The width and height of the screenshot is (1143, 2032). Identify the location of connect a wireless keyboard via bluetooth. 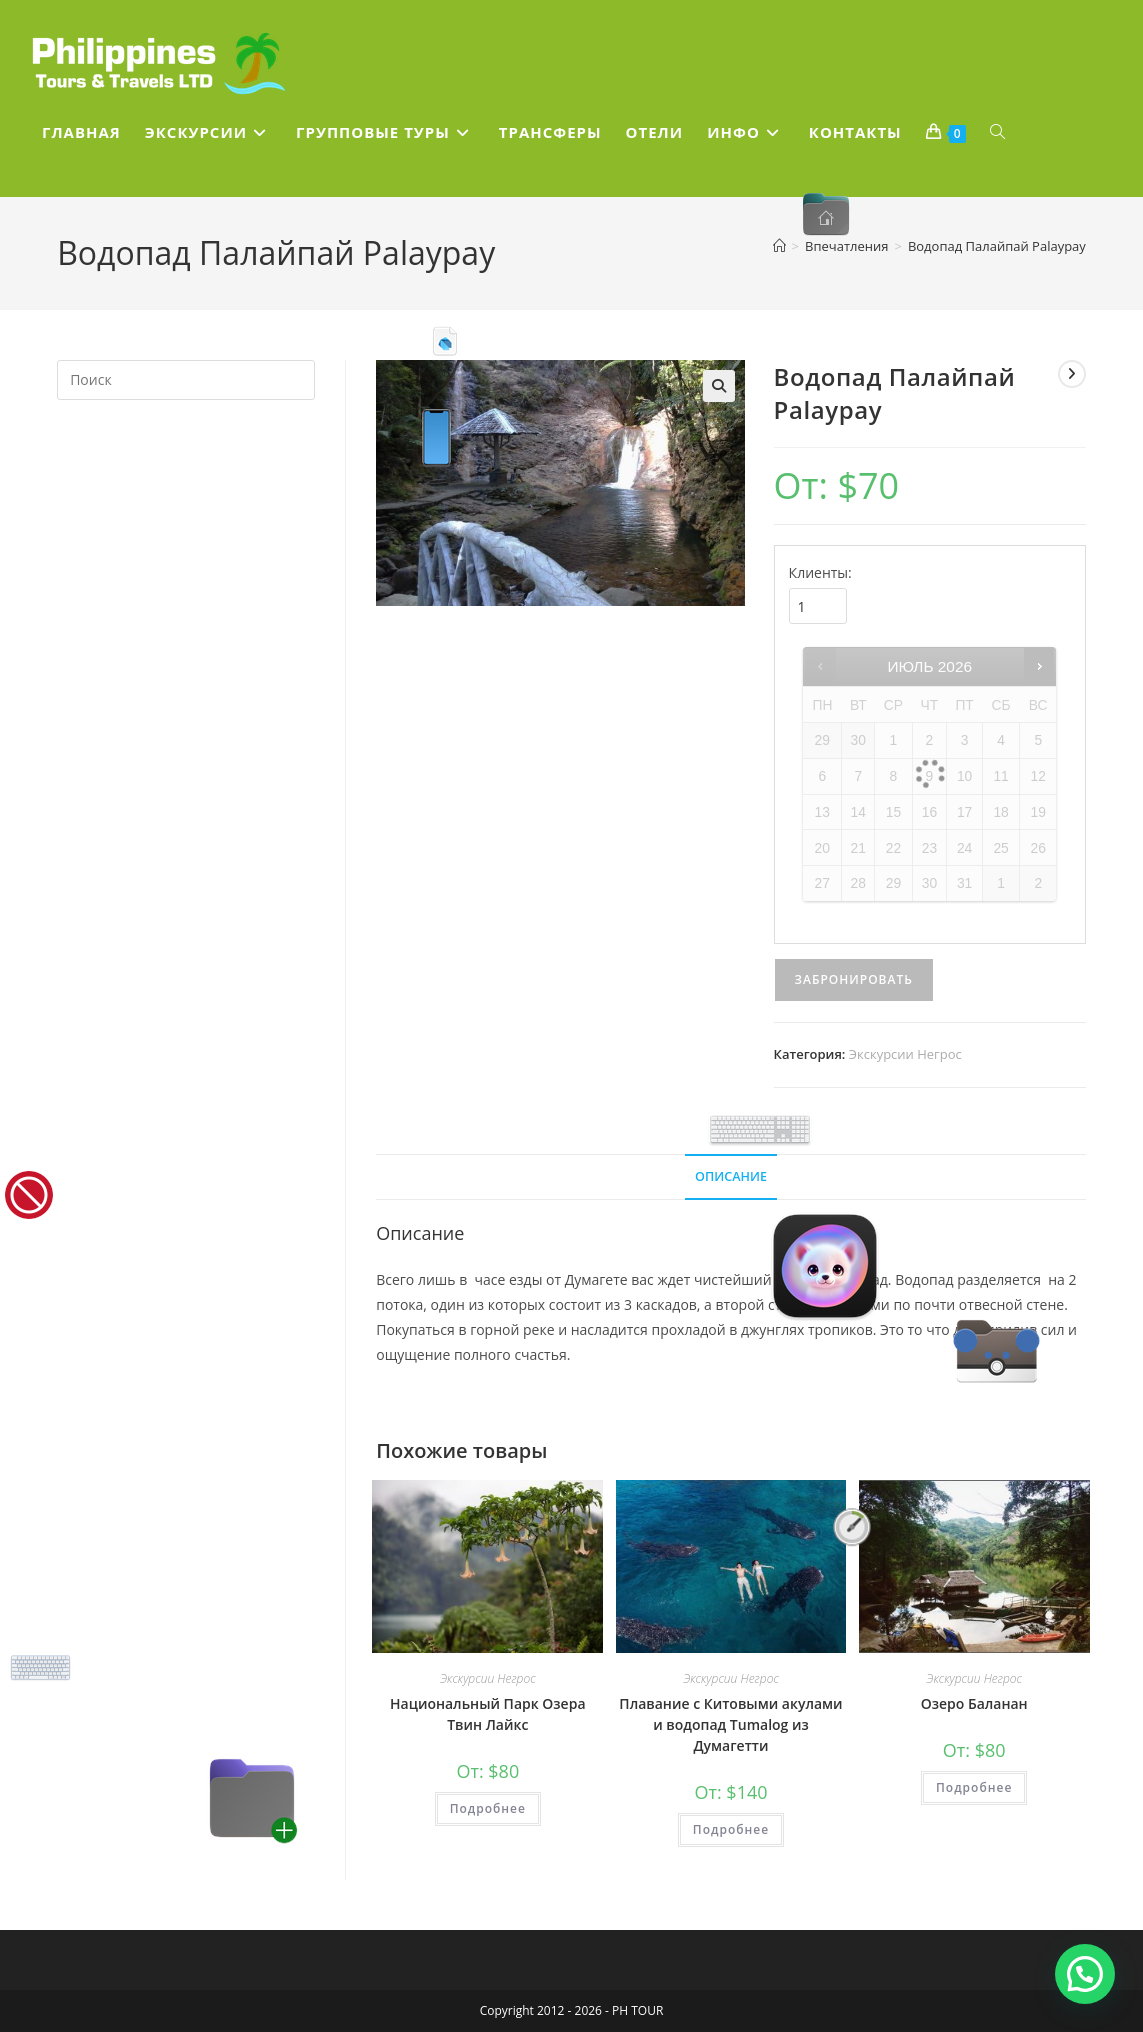
(760, 1129).